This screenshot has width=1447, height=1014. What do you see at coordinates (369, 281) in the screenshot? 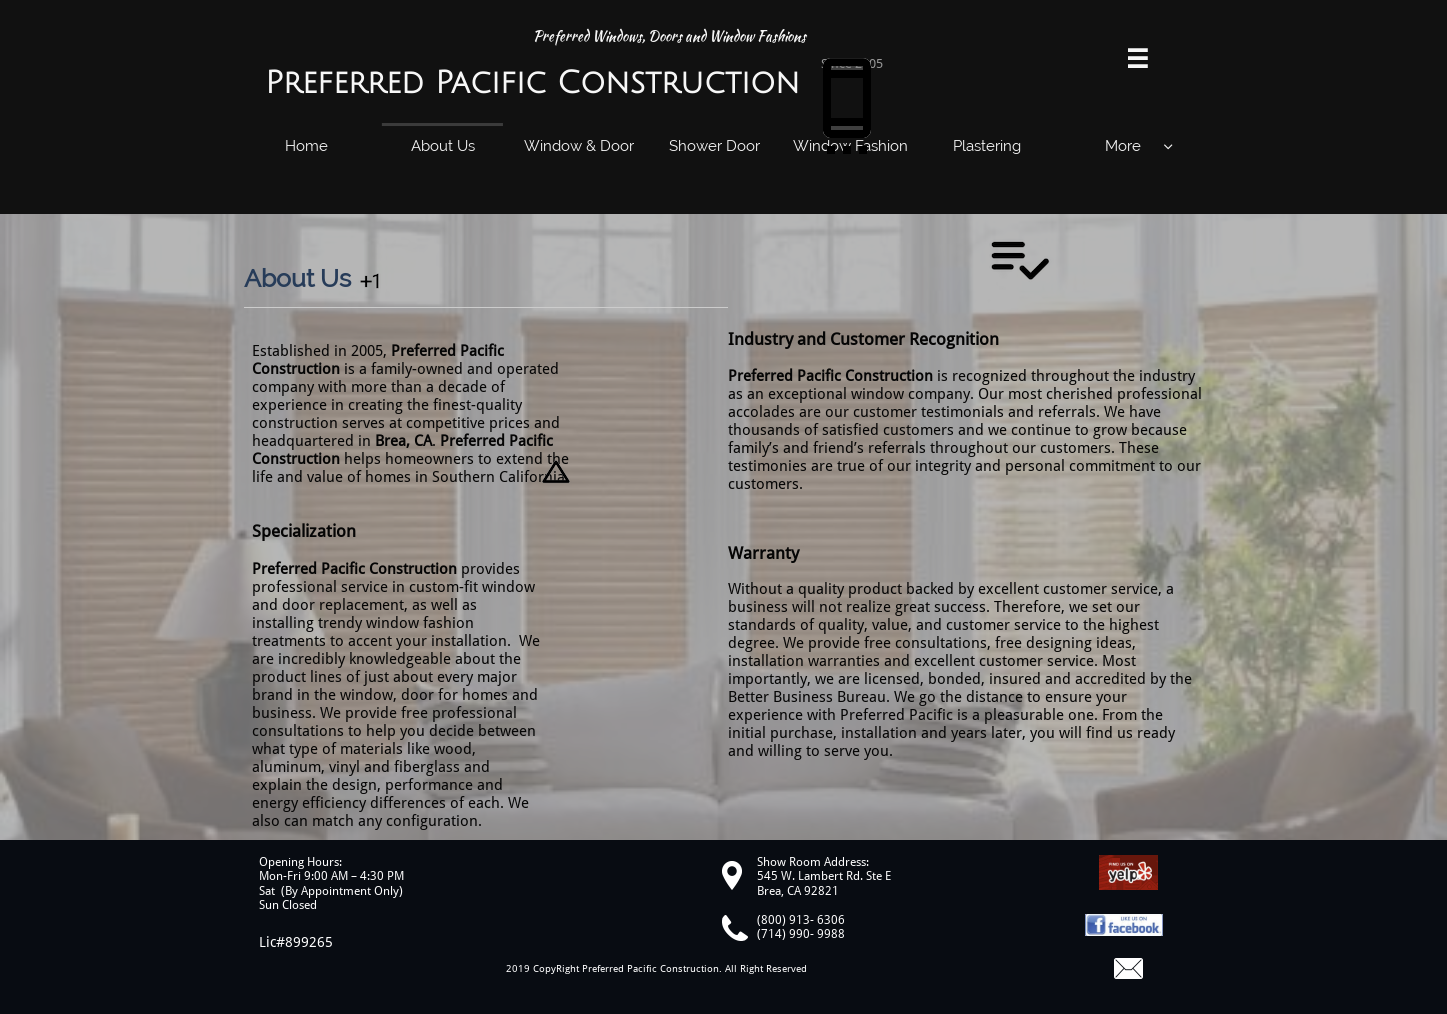
I see `increase exposure by one stop` at bounding box center [369, 281].